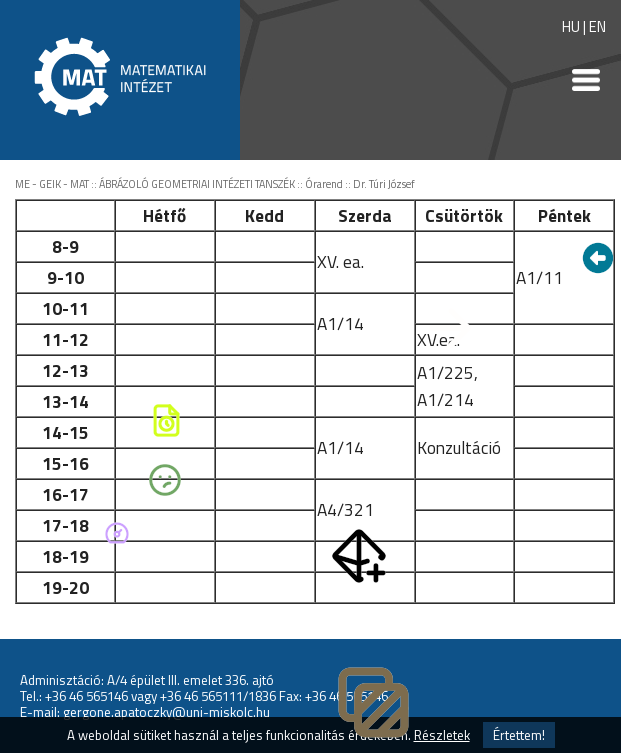  What do you see at coordinates (165, 480) in the screenshot?
I see `indicate user frustration or negative feedback` at bounding box center [165, 480].